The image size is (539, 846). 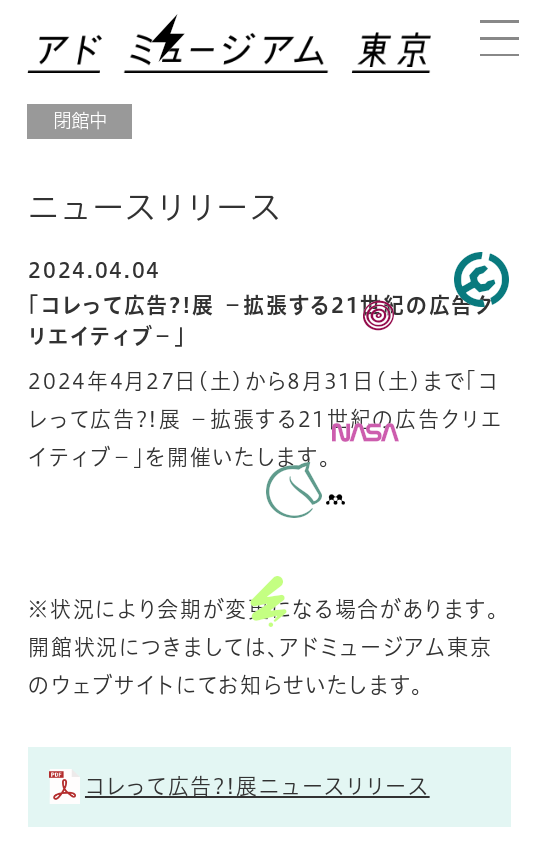 What do you see at coordinates (168, 38) in the screenshot?
I see `open StackBlitz web IDE` at bounding box center [168, 38].